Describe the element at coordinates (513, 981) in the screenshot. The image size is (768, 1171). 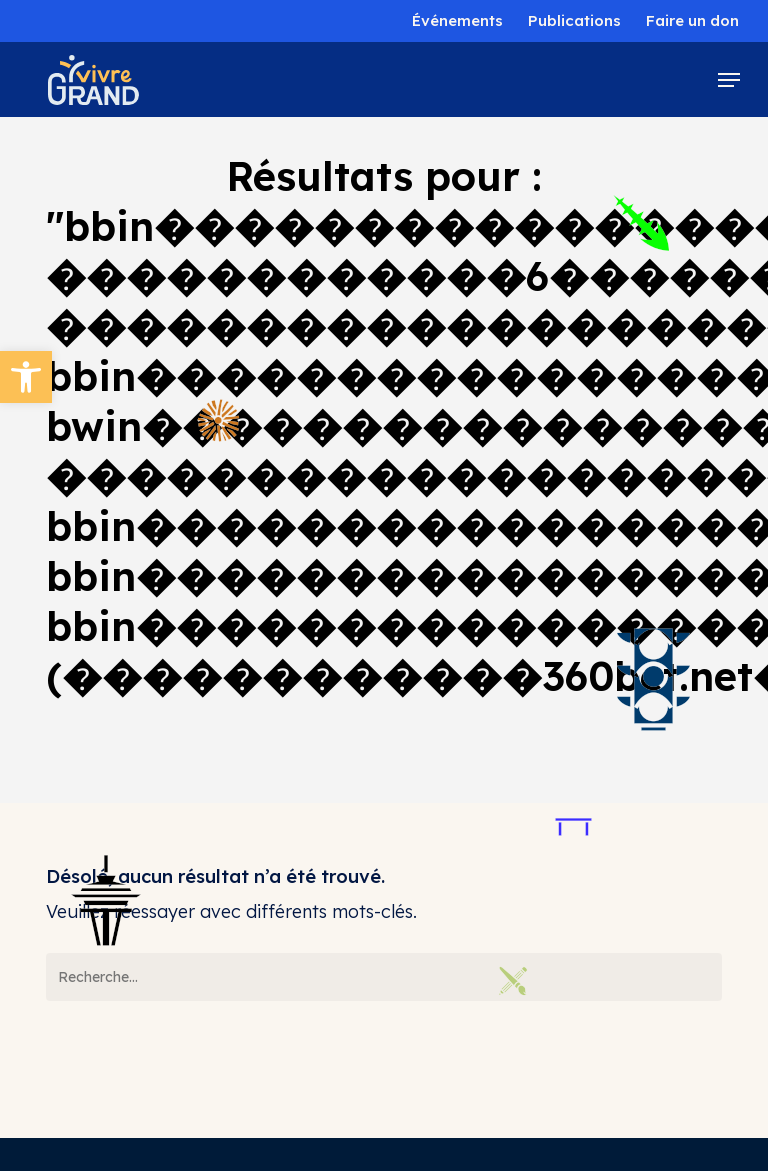
I see `access drawing and editing tools` at that location.